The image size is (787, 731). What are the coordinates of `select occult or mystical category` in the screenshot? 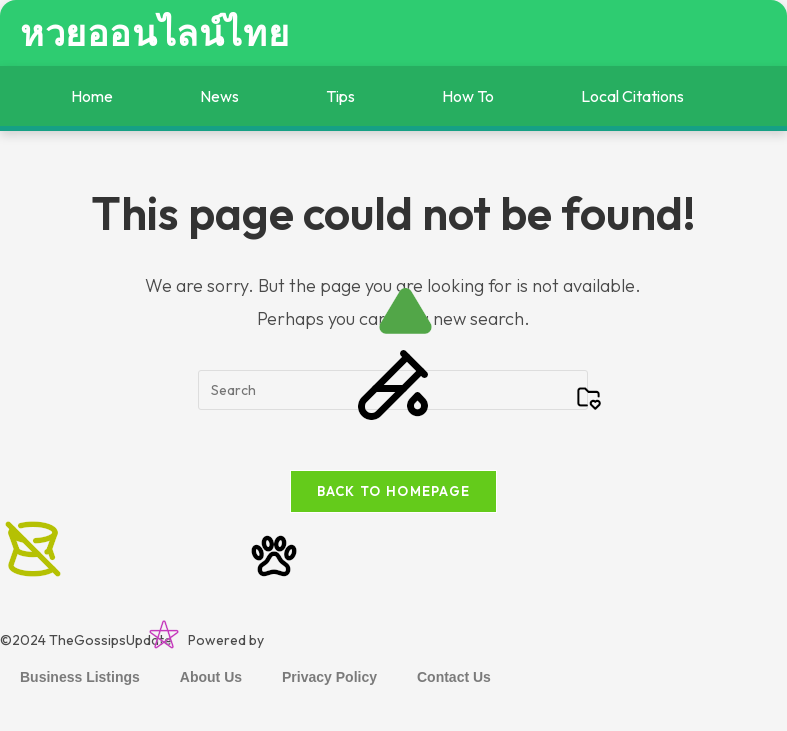 It's located at (164, 636).